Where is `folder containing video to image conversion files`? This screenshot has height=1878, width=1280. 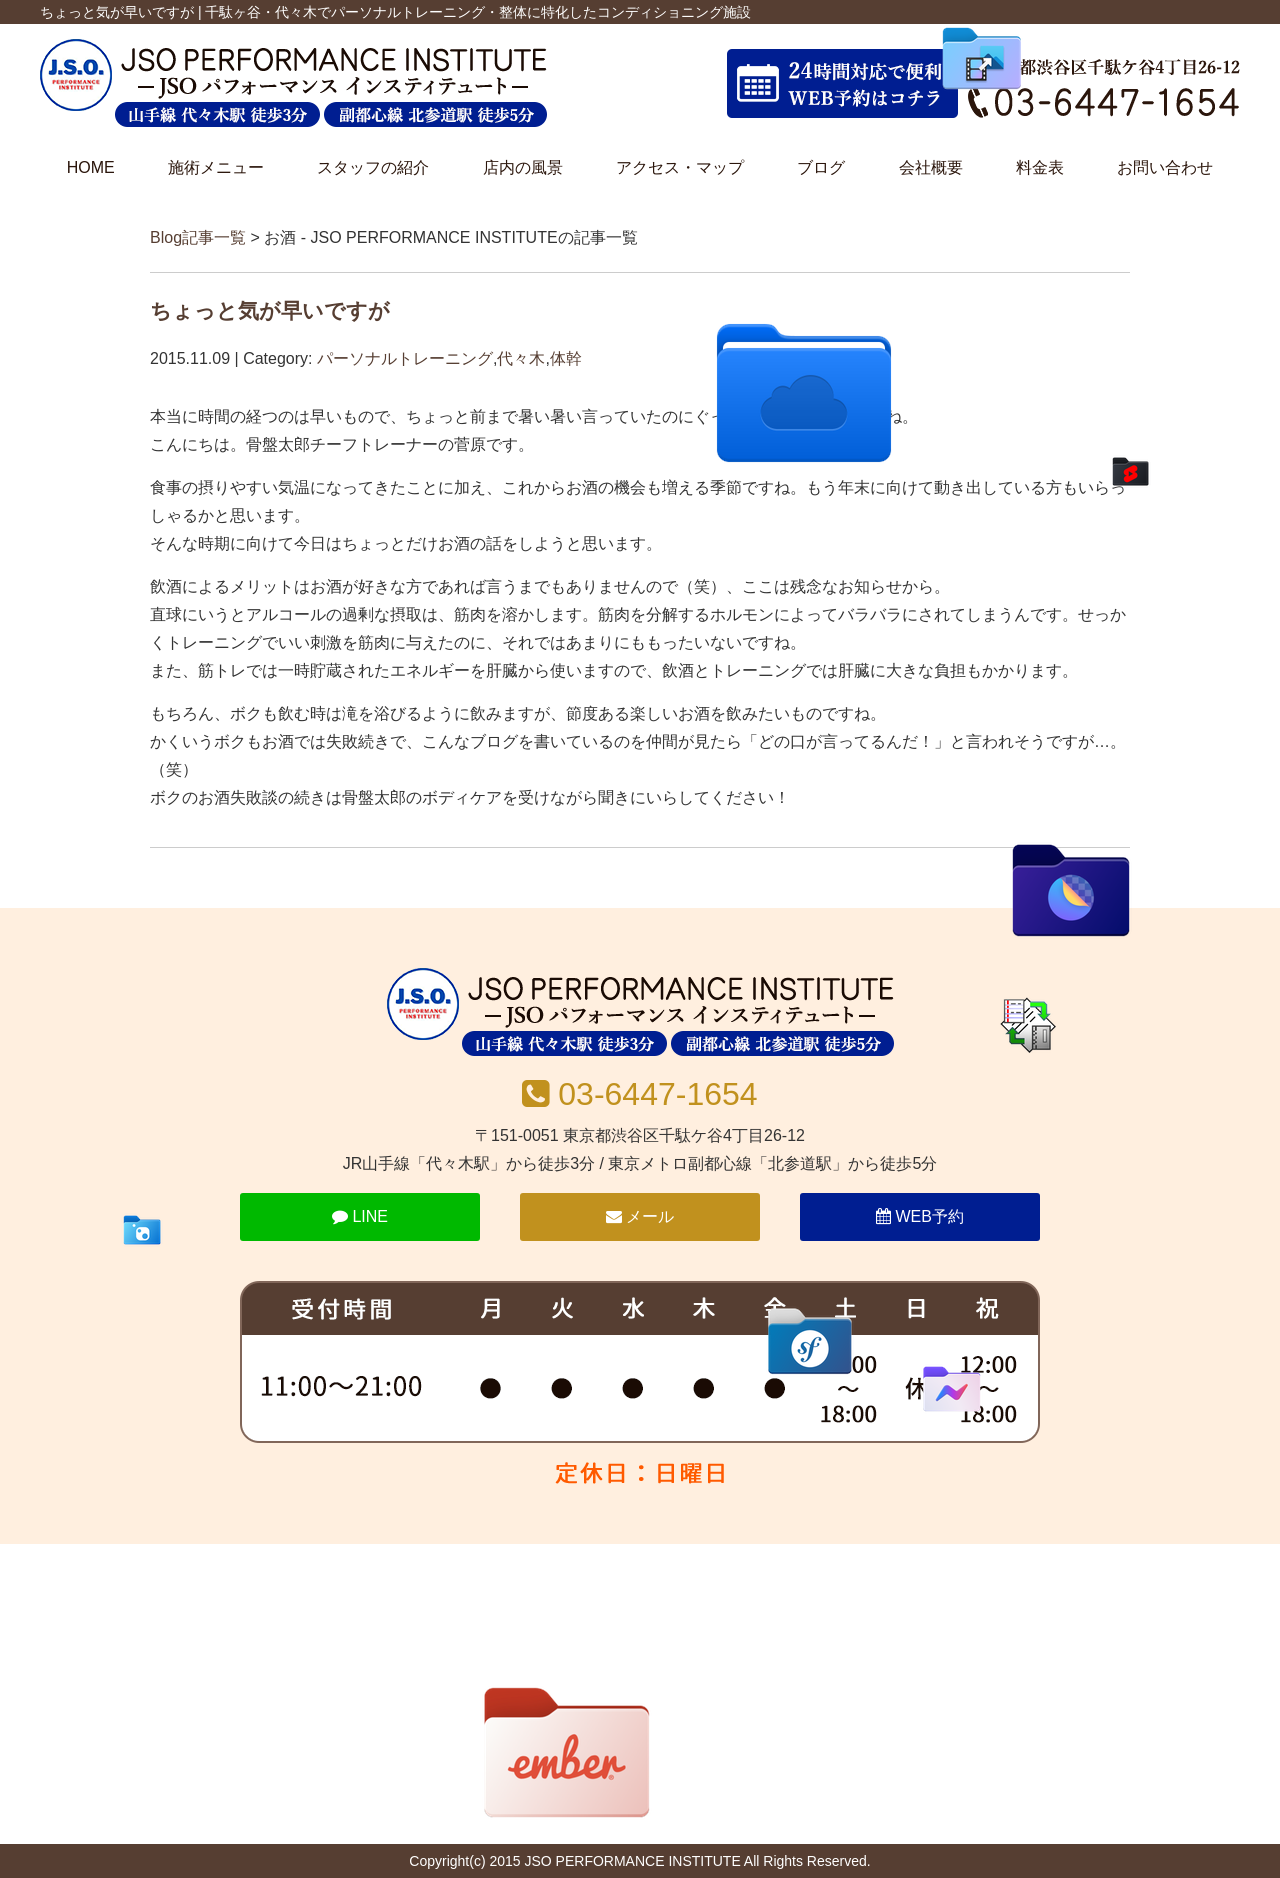
folder containing video to image conversion files is located at coordinates (981, 60).